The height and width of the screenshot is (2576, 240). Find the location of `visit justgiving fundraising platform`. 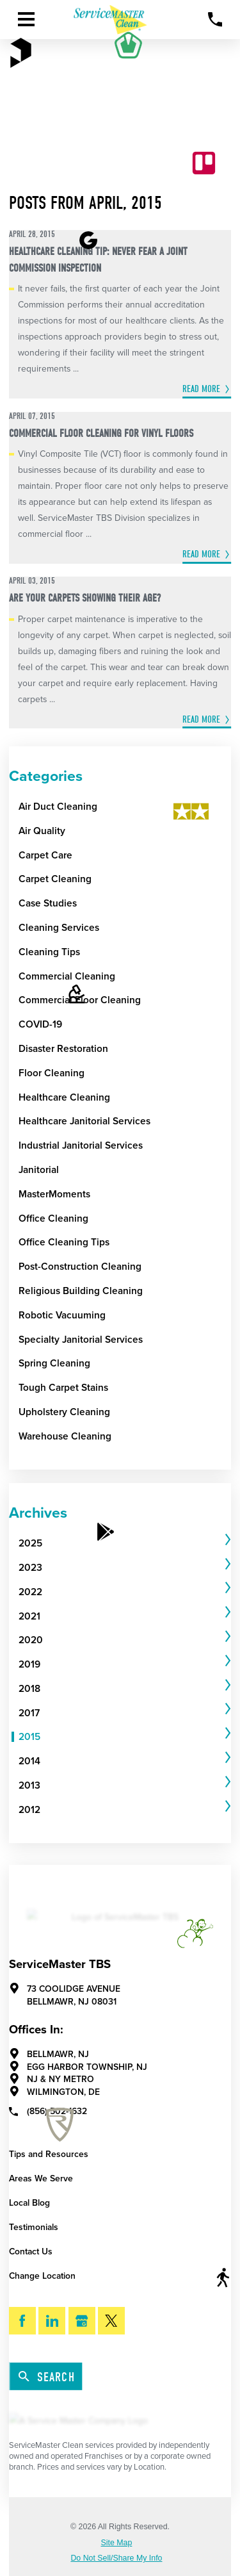

visit justgiving fundraising platform is located at coordinates (88, 240).